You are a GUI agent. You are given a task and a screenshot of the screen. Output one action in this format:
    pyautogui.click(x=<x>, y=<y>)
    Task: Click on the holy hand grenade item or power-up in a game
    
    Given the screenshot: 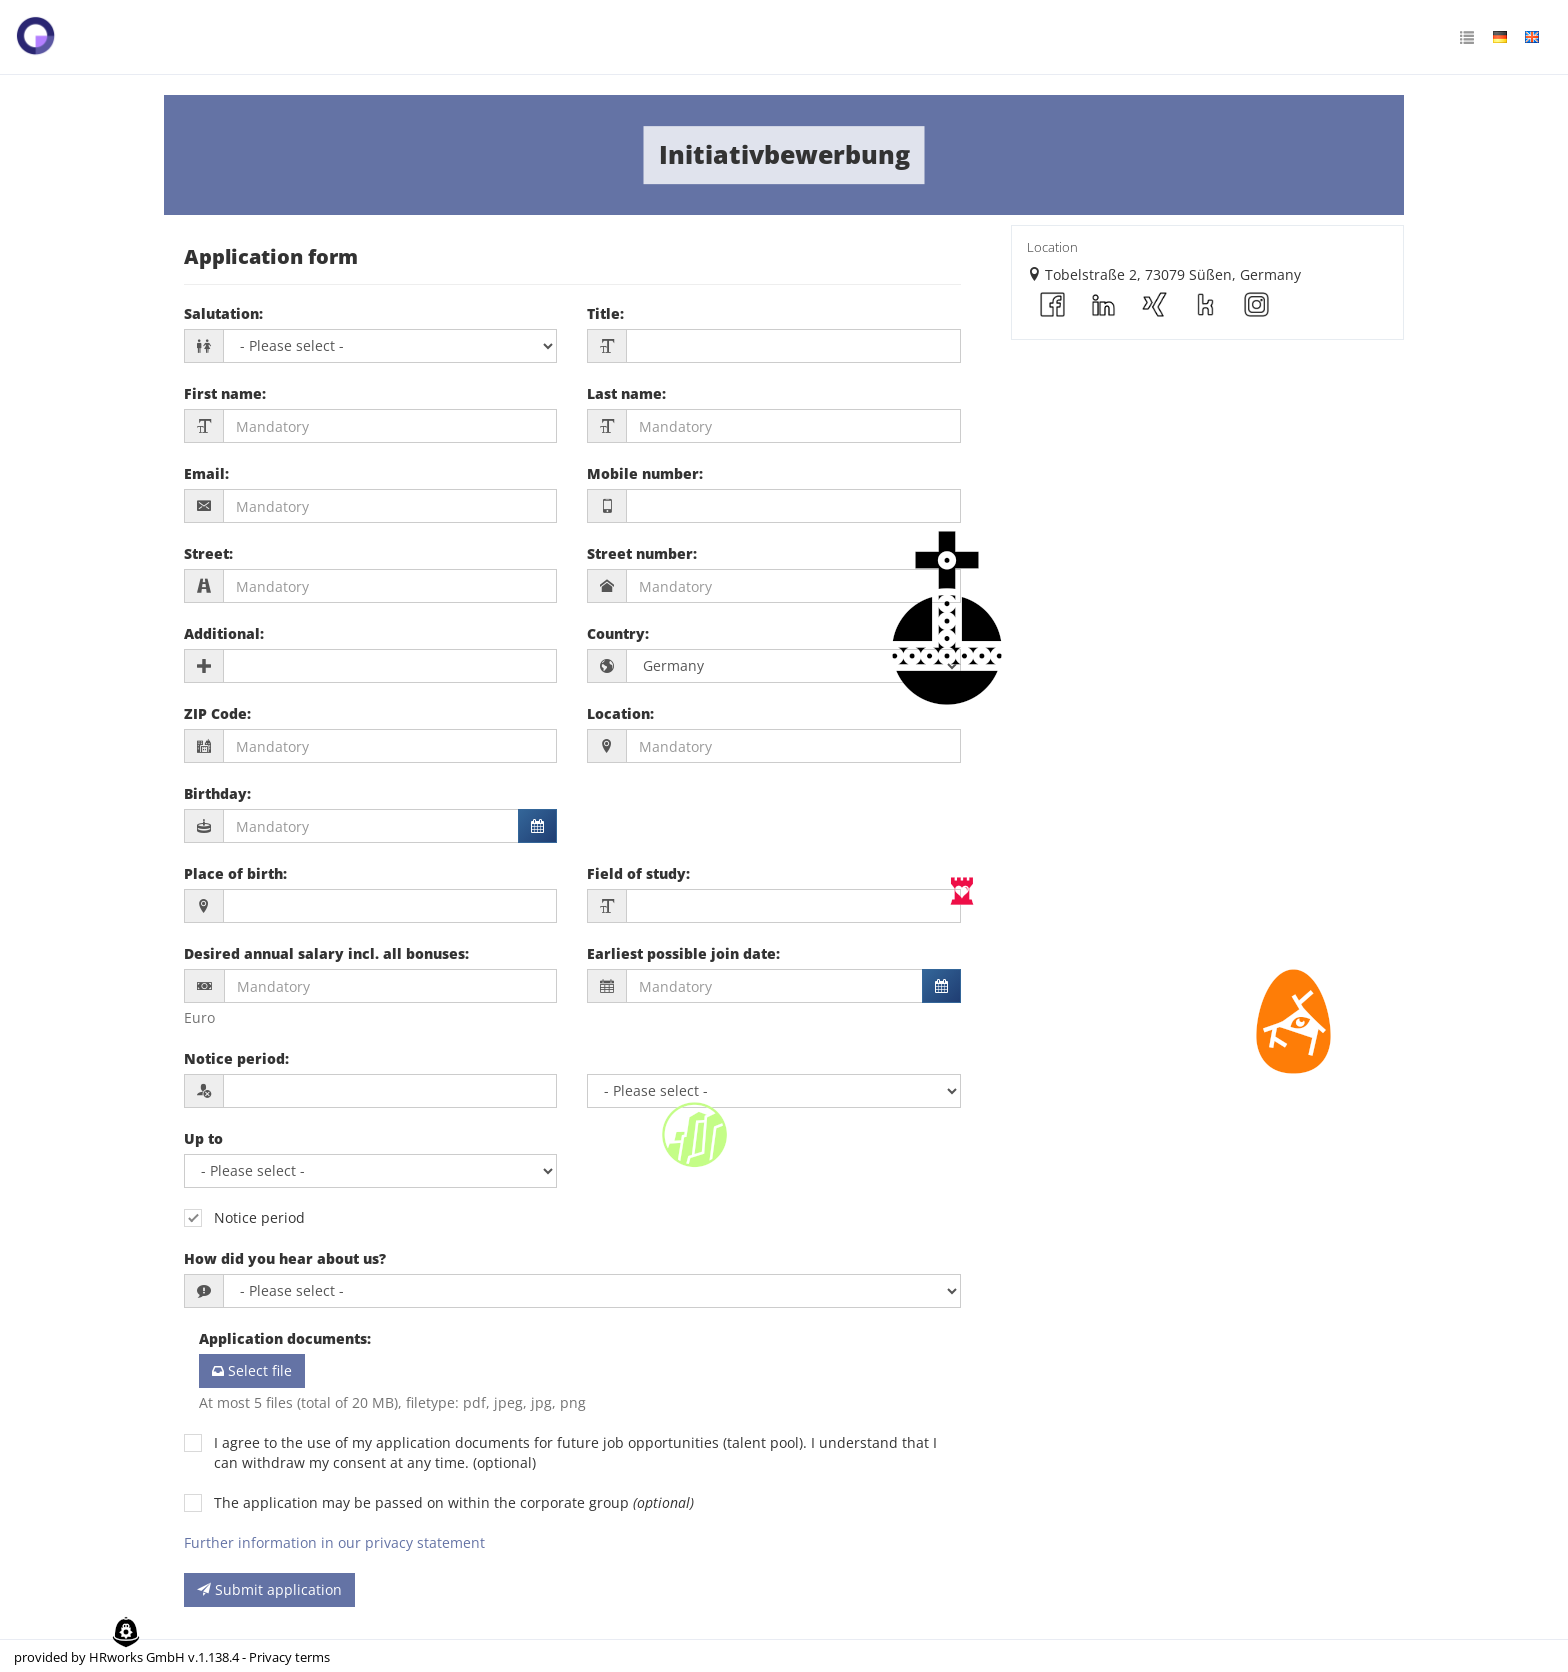 What is the action you would take?
    pyautogui.click(x=947, y=618)
    